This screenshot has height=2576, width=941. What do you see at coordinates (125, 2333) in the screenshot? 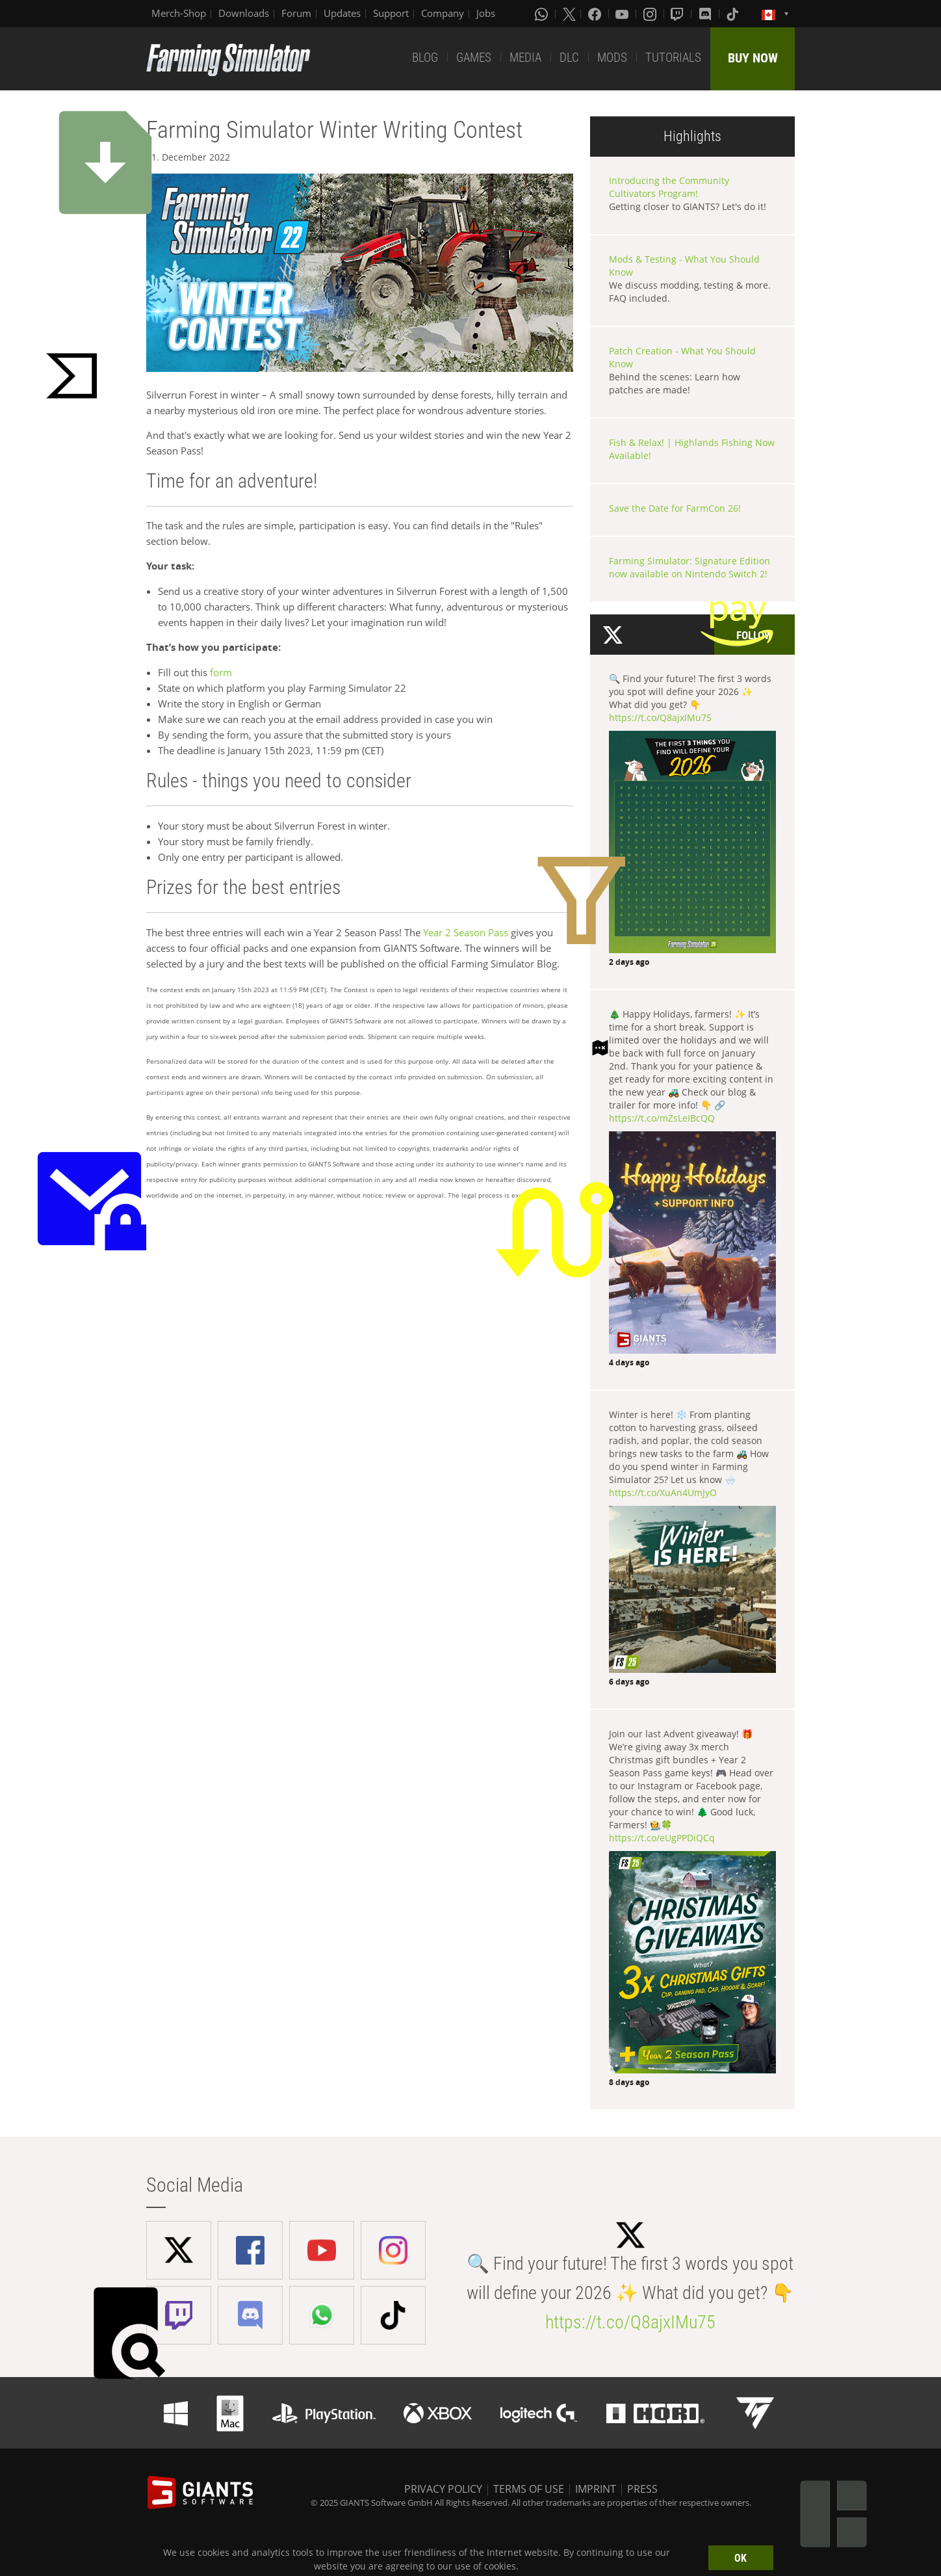
I see `find my phone feature` at bounding box center [125, 2333].